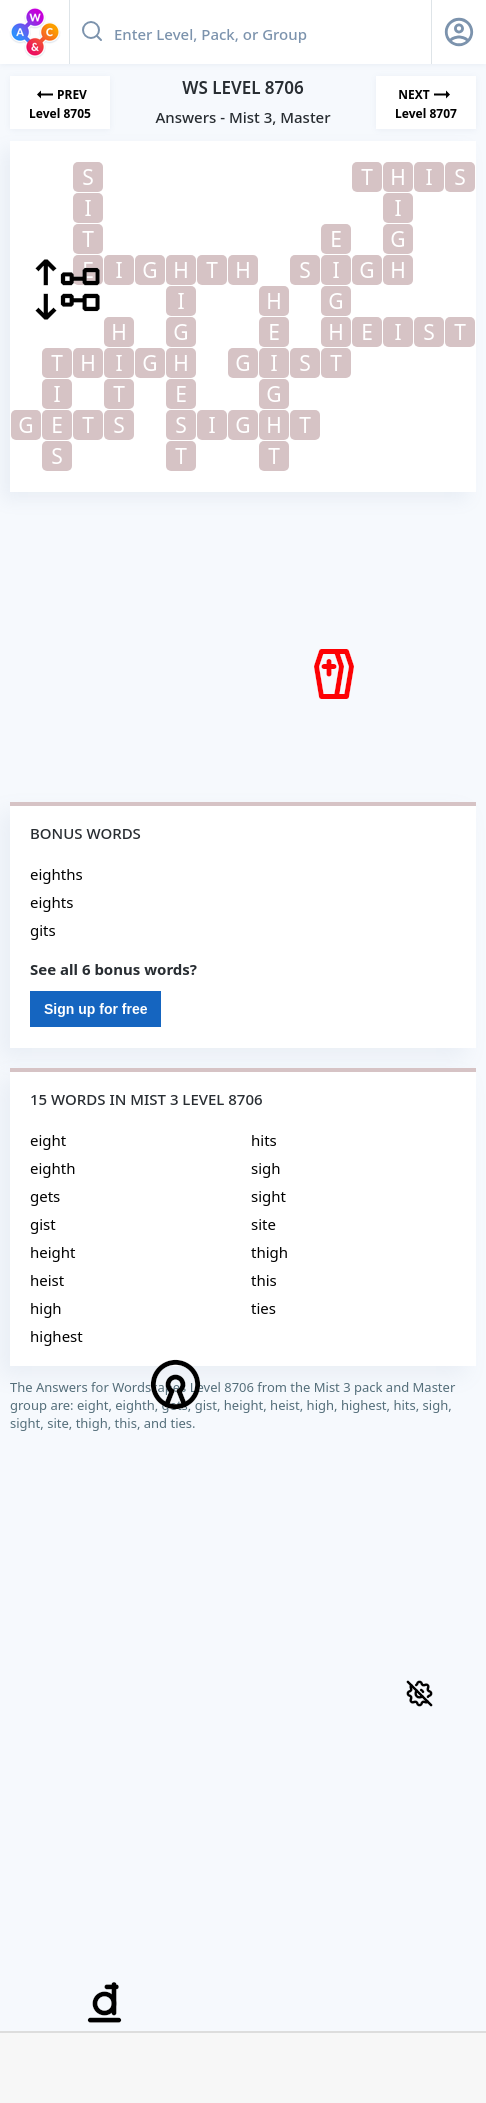 The image size is (486, 2103). Describe the element at coordinates (334, 674) in the screenshot. I see `indicates deceased or death-related content` at that location.